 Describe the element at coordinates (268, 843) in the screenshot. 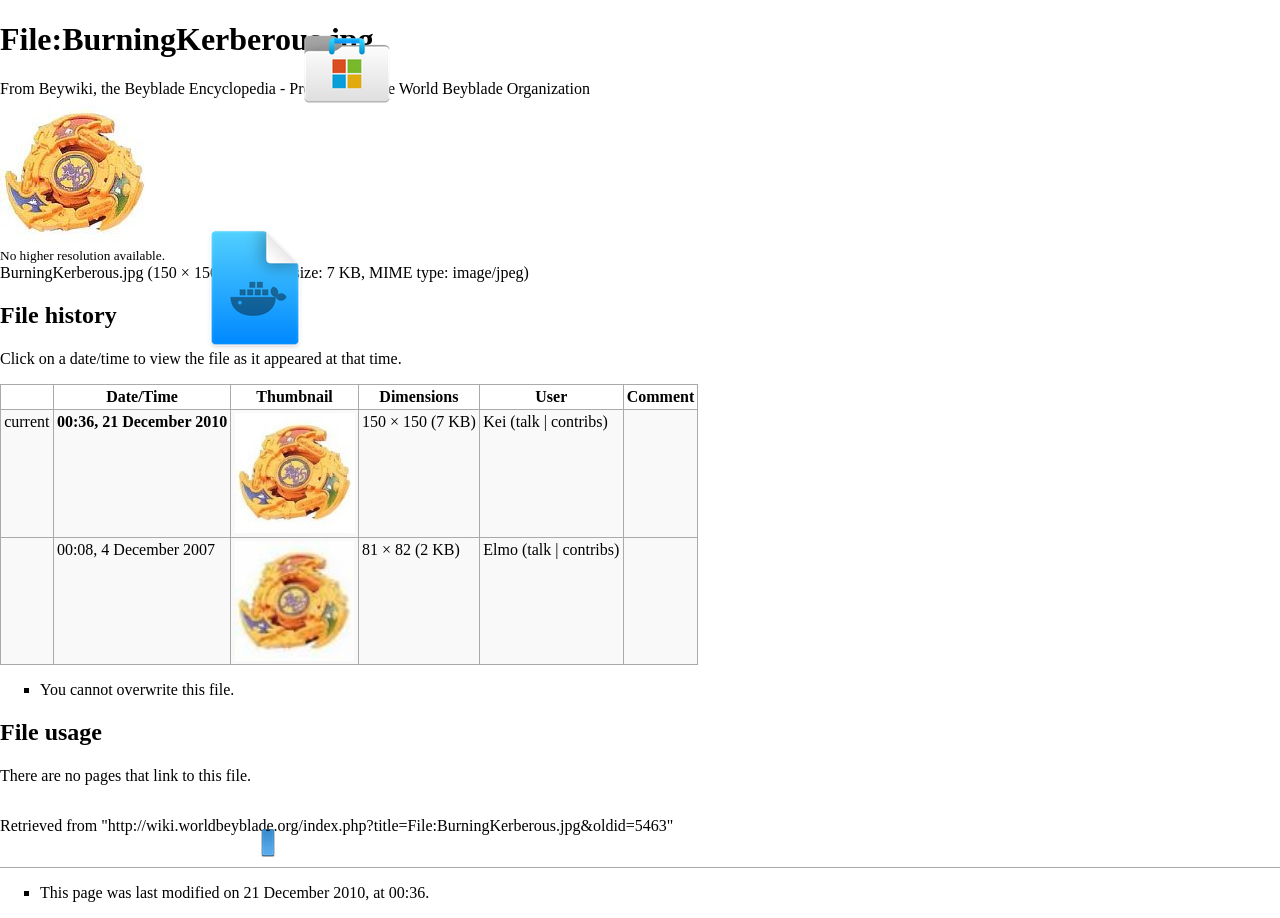

I see `manage connected iPhone device` at that location.